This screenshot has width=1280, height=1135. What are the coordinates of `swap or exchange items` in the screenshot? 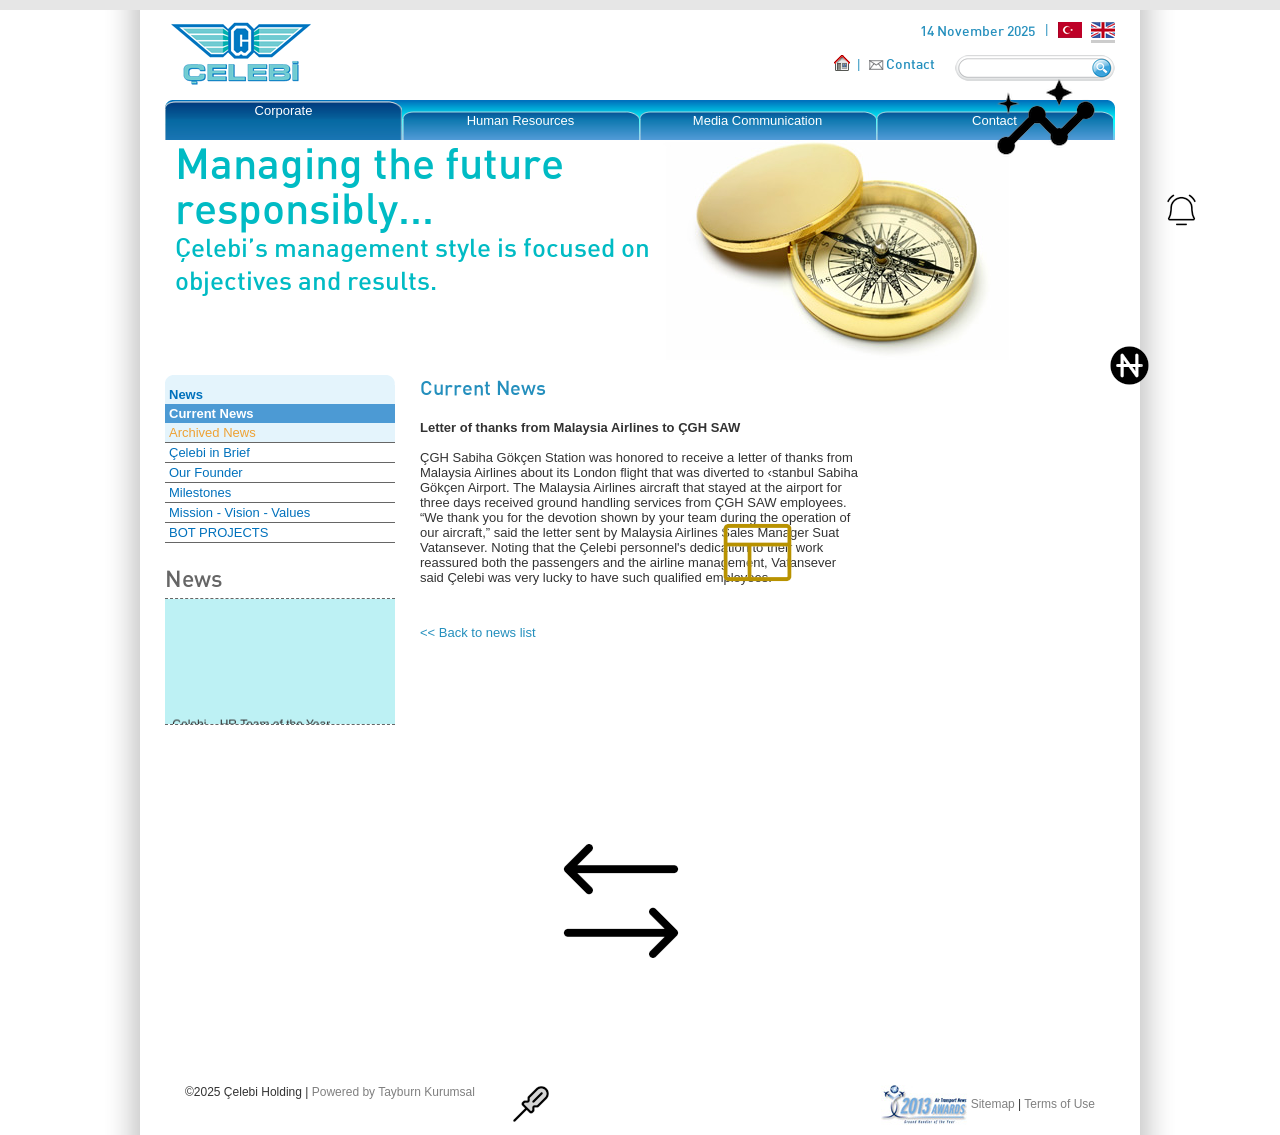 It's located at (621, 901).